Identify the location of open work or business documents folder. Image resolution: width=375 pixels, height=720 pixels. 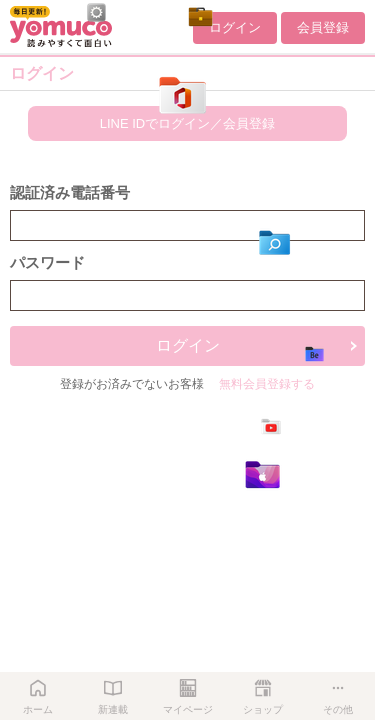
(200, 17).